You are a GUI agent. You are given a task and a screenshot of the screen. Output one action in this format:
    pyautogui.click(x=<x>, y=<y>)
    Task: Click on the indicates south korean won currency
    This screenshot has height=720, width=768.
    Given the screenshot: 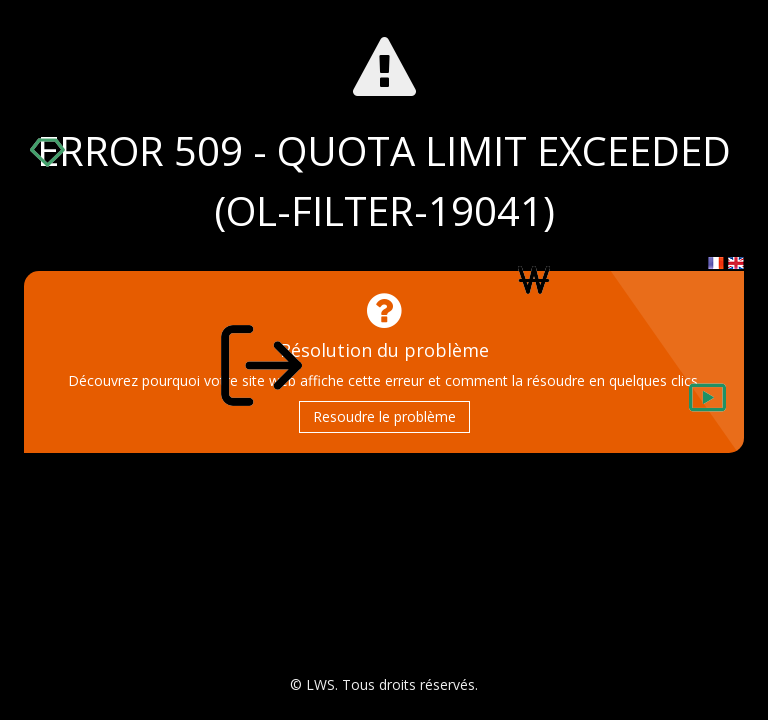 What is the action you would take?
    pyautogui.click(x=534, y=280)
    